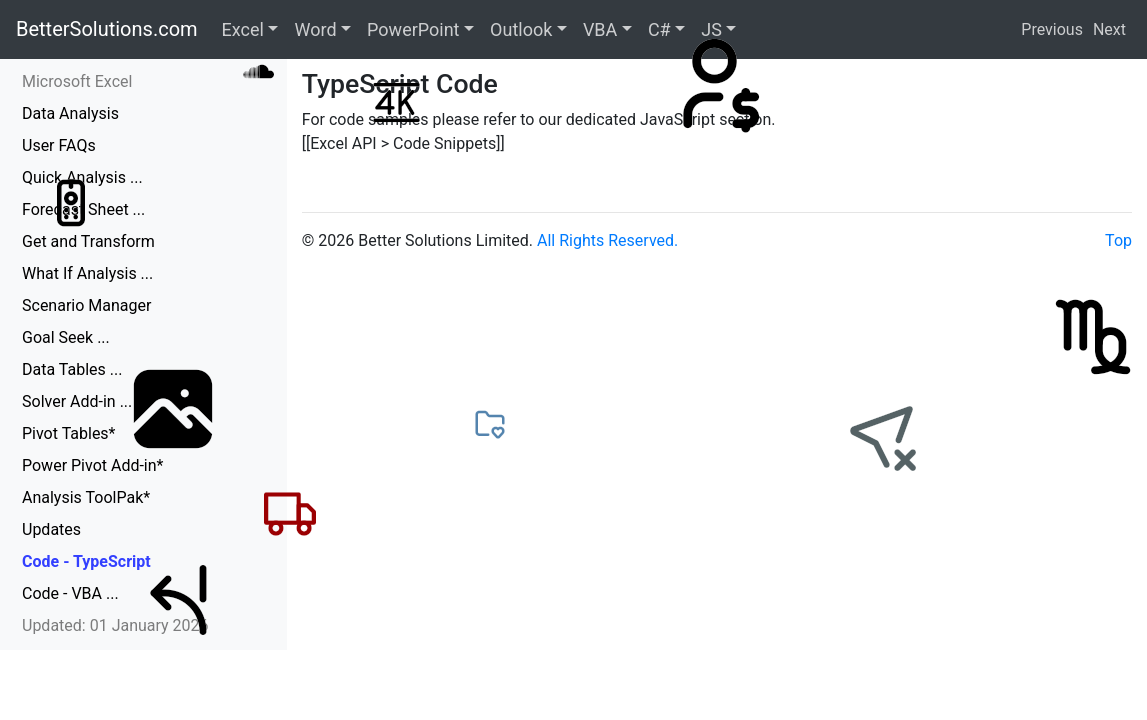  What do you see at coordinates (182, 600) in the screenshot?
I see `take the next left turn` at bounding box center [182, 600].